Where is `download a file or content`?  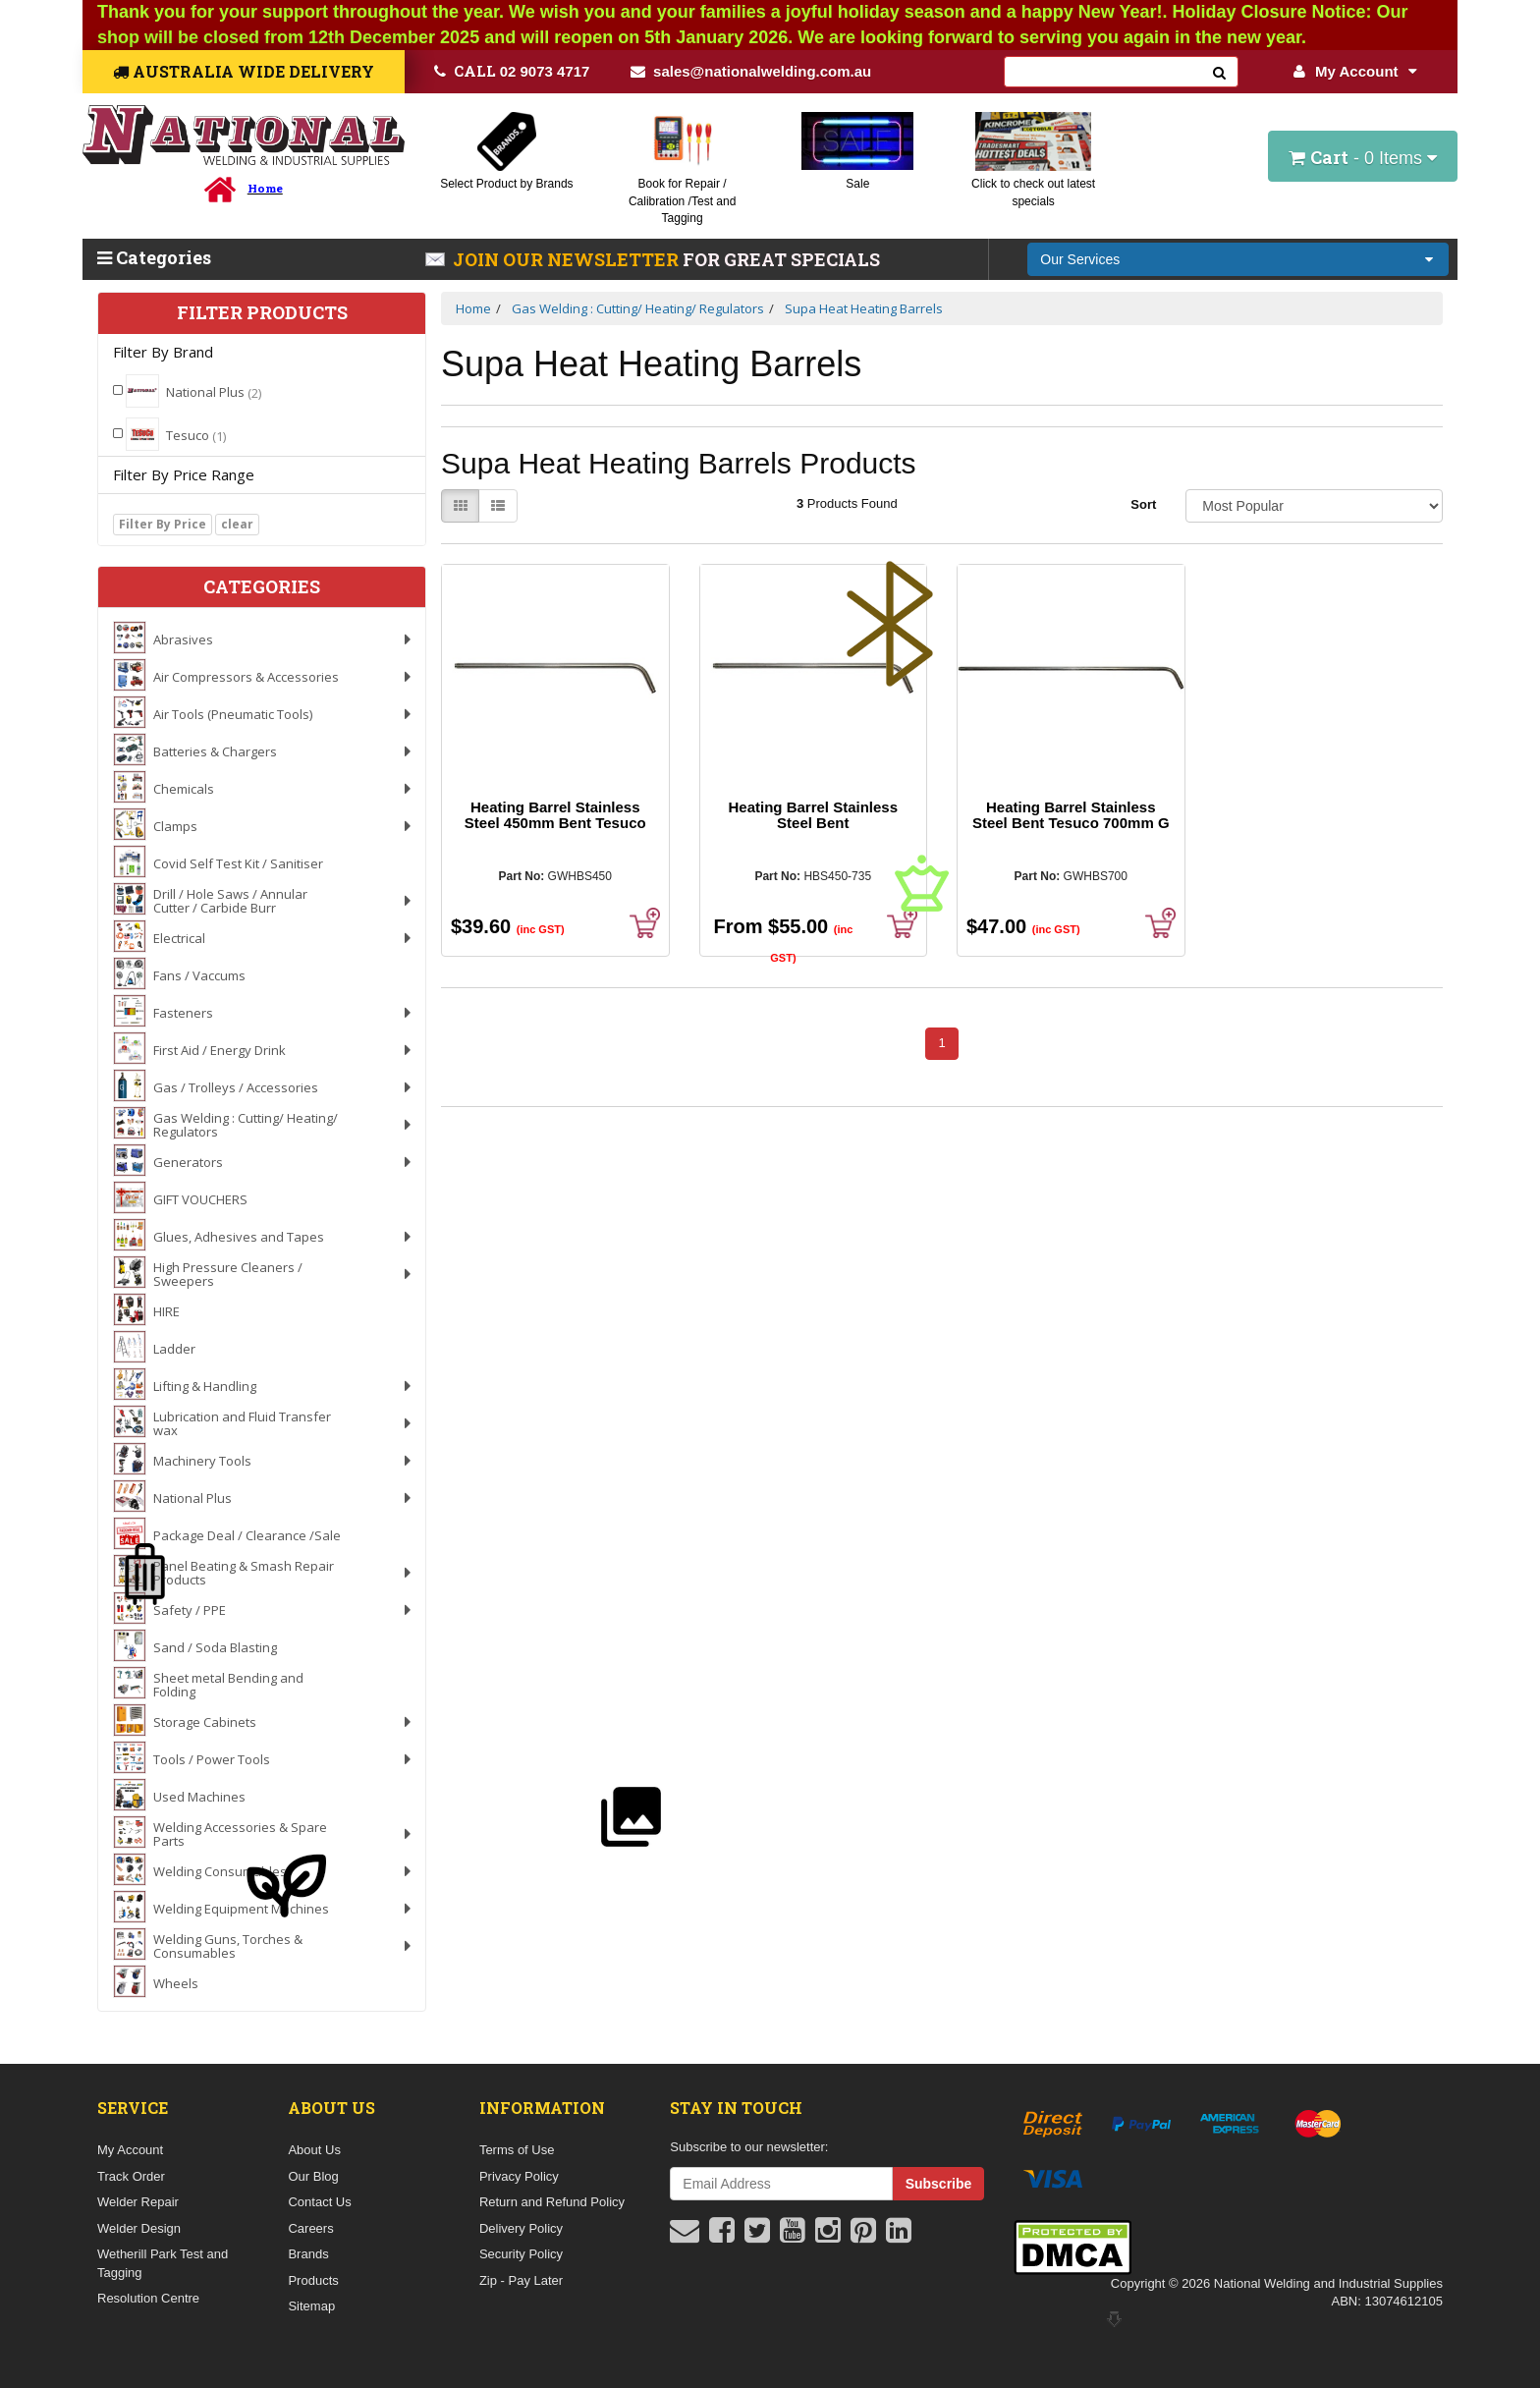 download a file or content is located at coordinates (1114, 2318).